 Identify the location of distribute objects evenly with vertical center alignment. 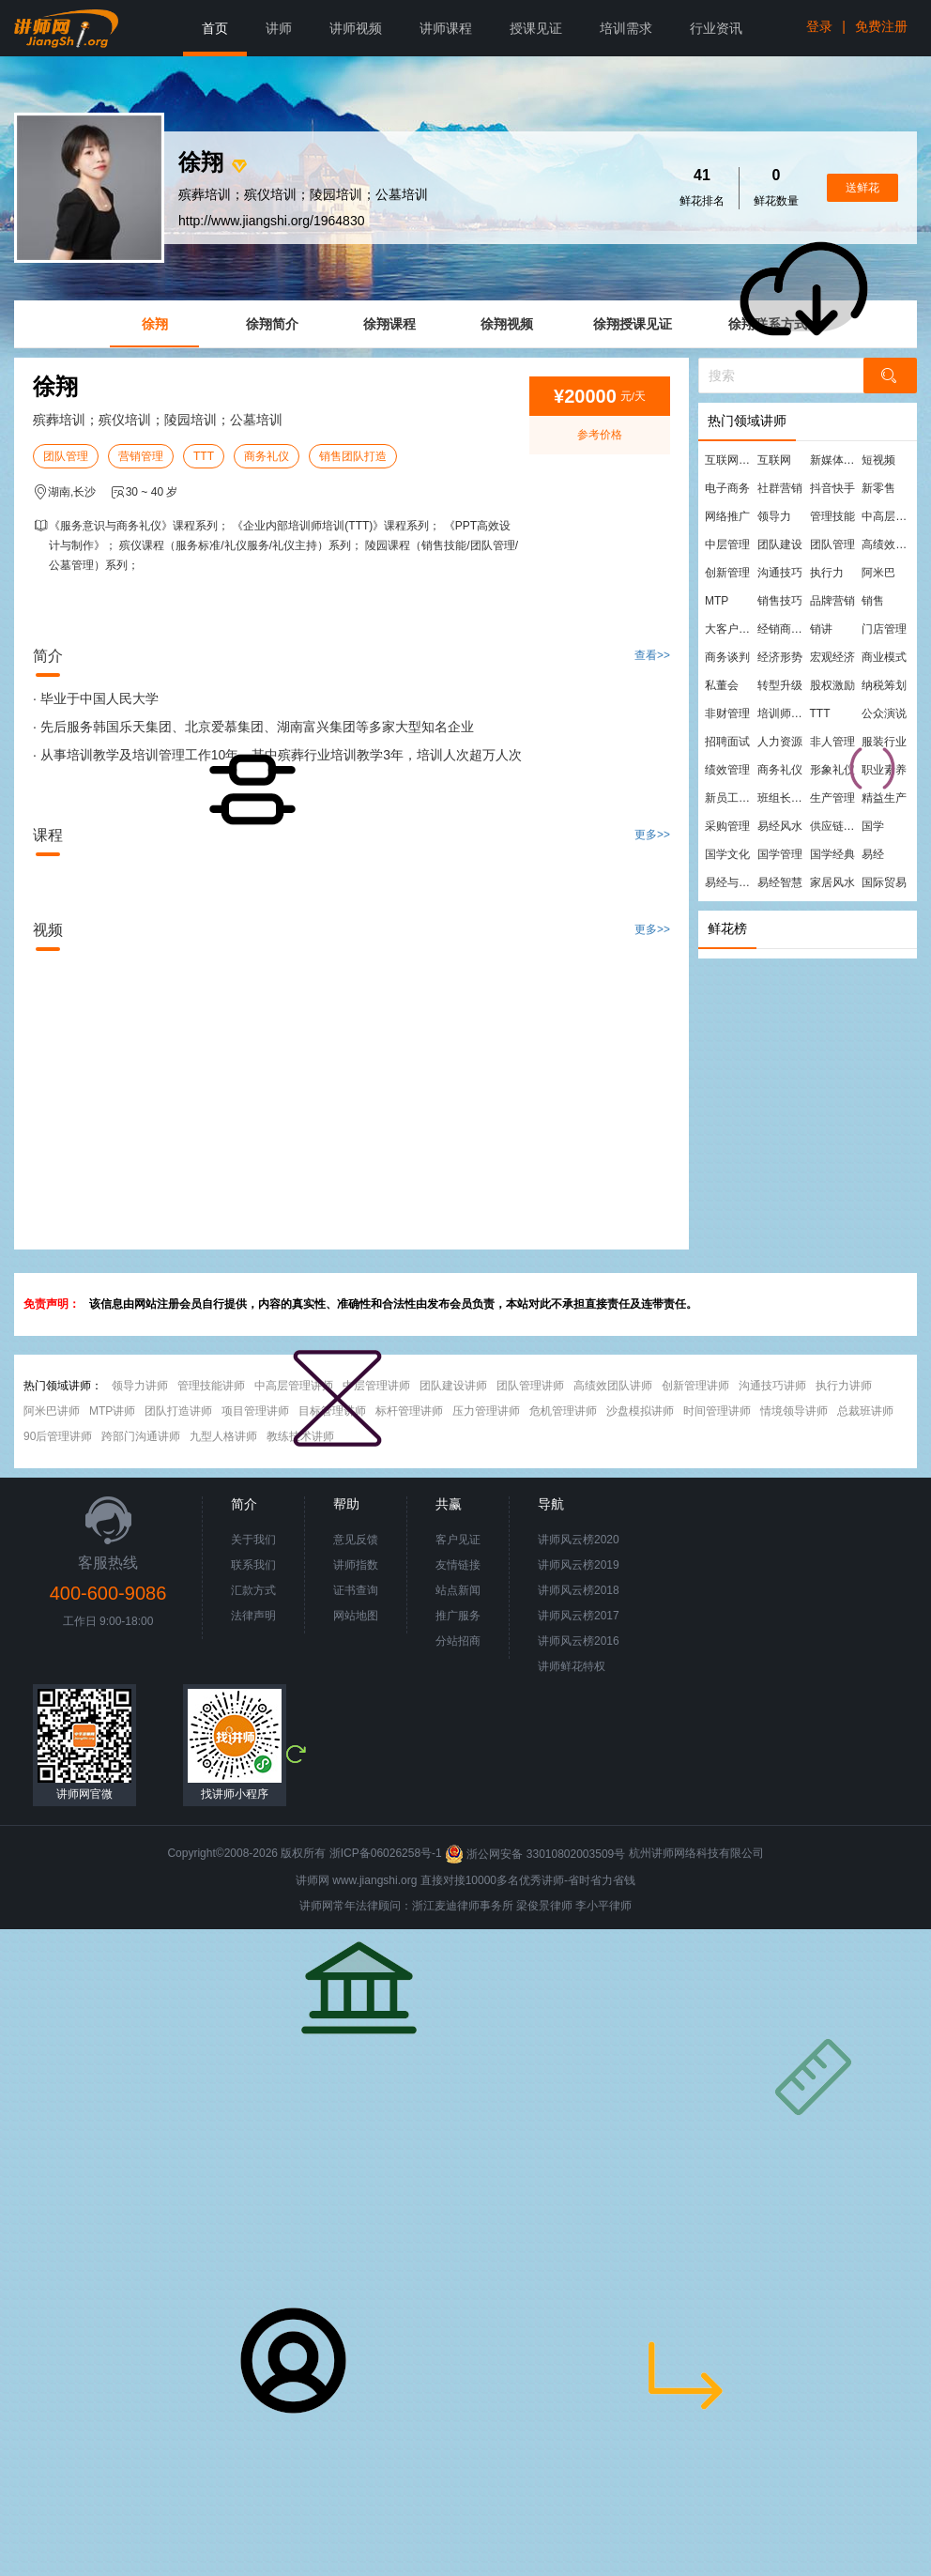
(252, 790).